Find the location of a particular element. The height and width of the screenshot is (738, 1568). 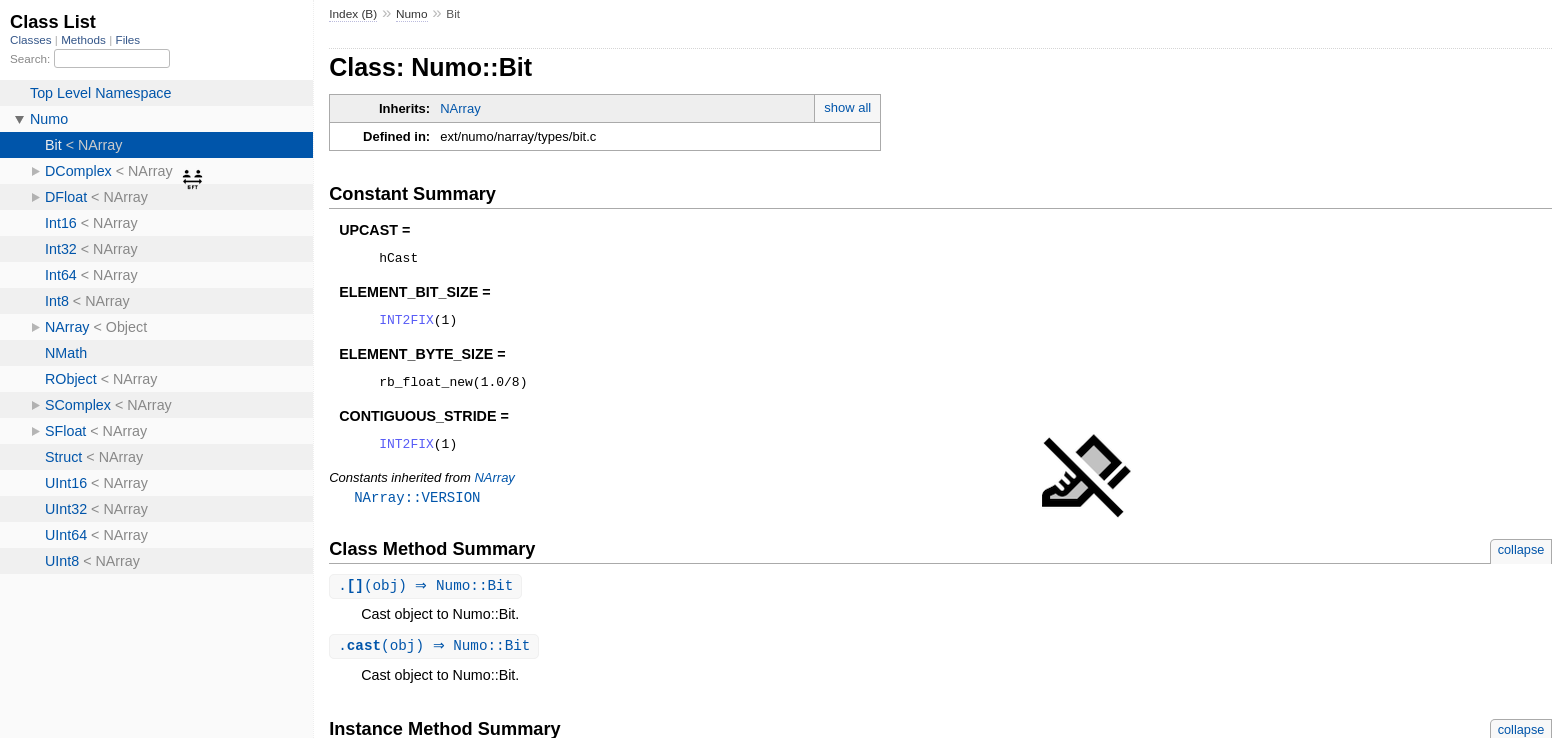

indicates a restricted area where stepping is prohibited is located at coordinates (1086, 474).